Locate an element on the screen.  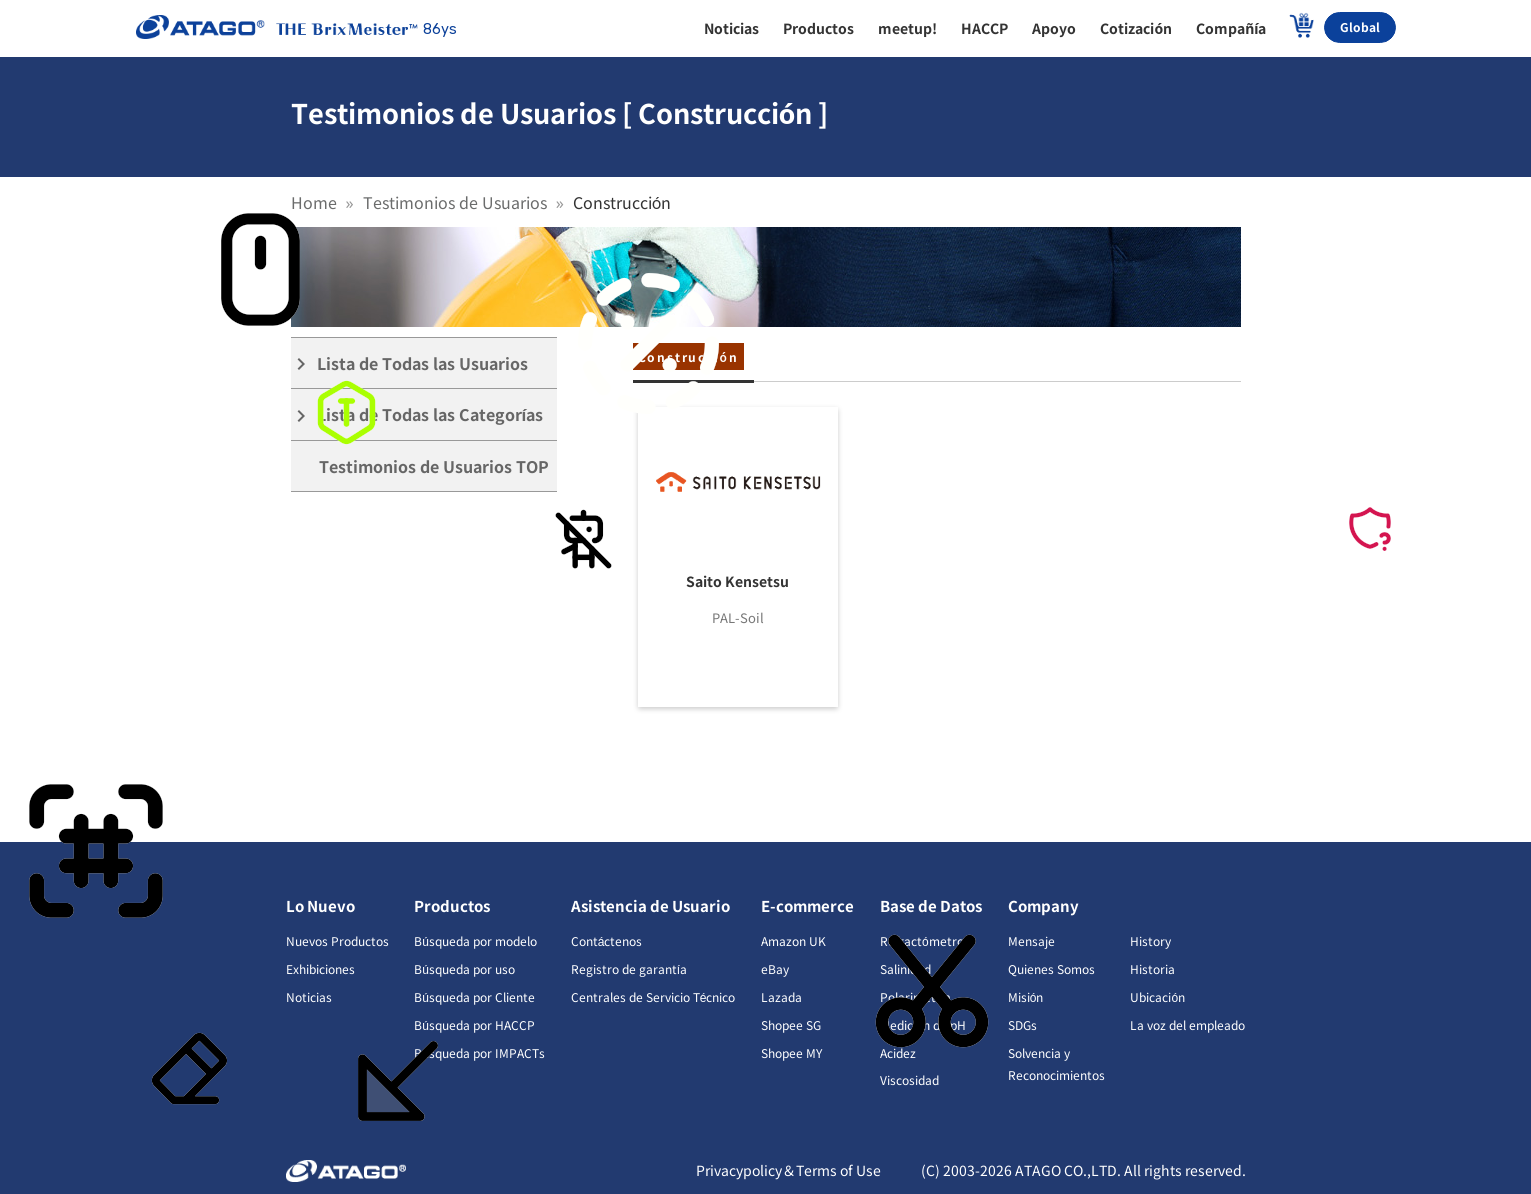
erase or delete selected content is located at coordinates (187, 1068).